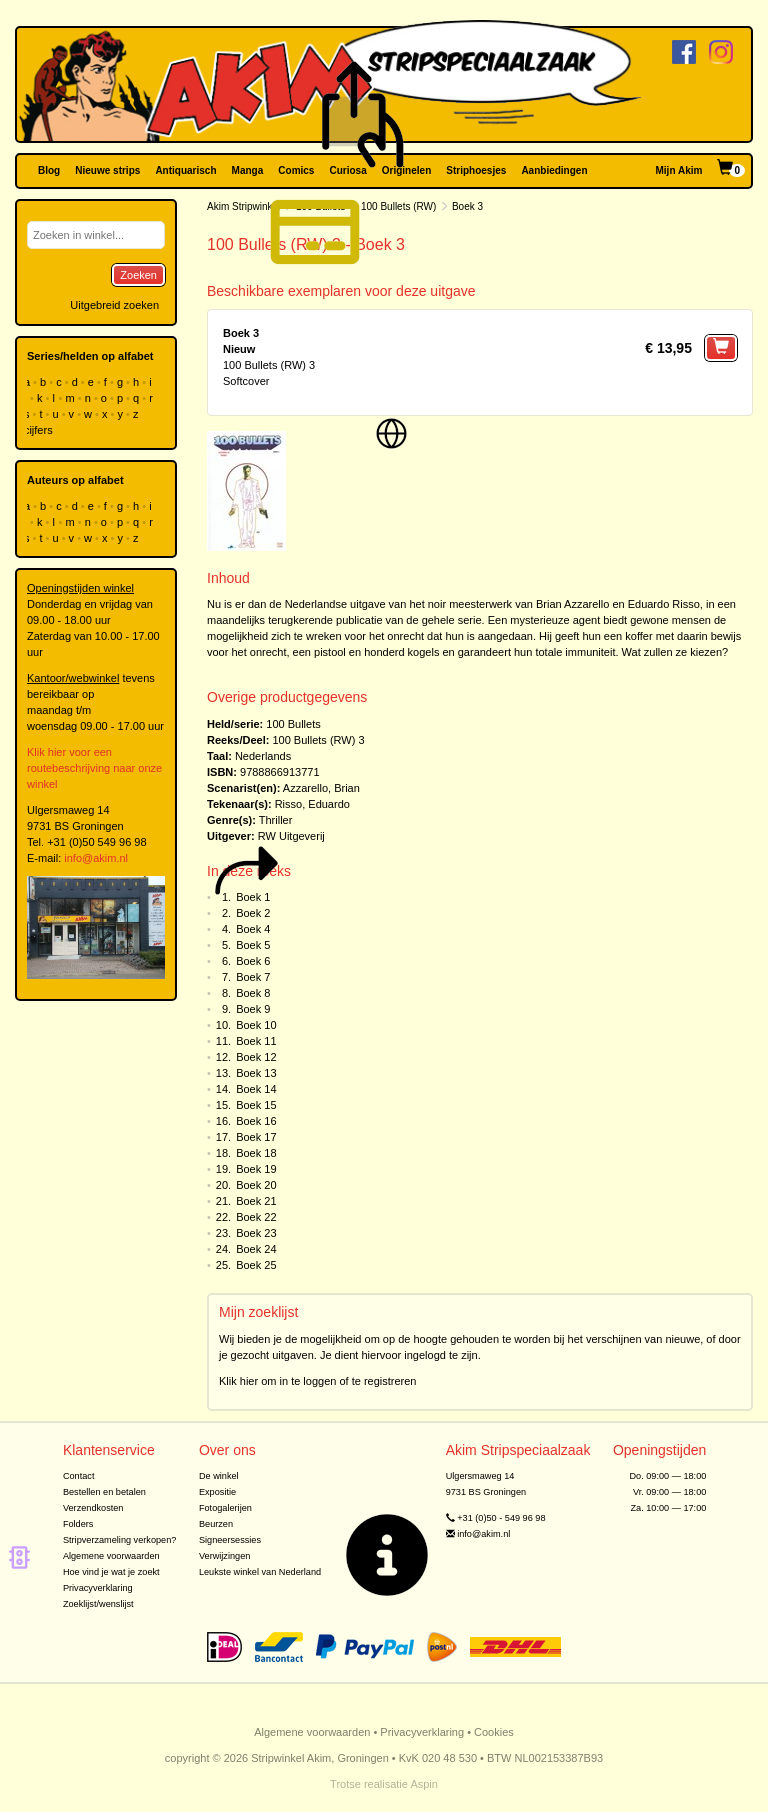 This screenshot has height=1812, width=768. What do you see at coordinates (315, 232) in the screenshot?
I see `manage payment methods` at bounding box center [315, 232].